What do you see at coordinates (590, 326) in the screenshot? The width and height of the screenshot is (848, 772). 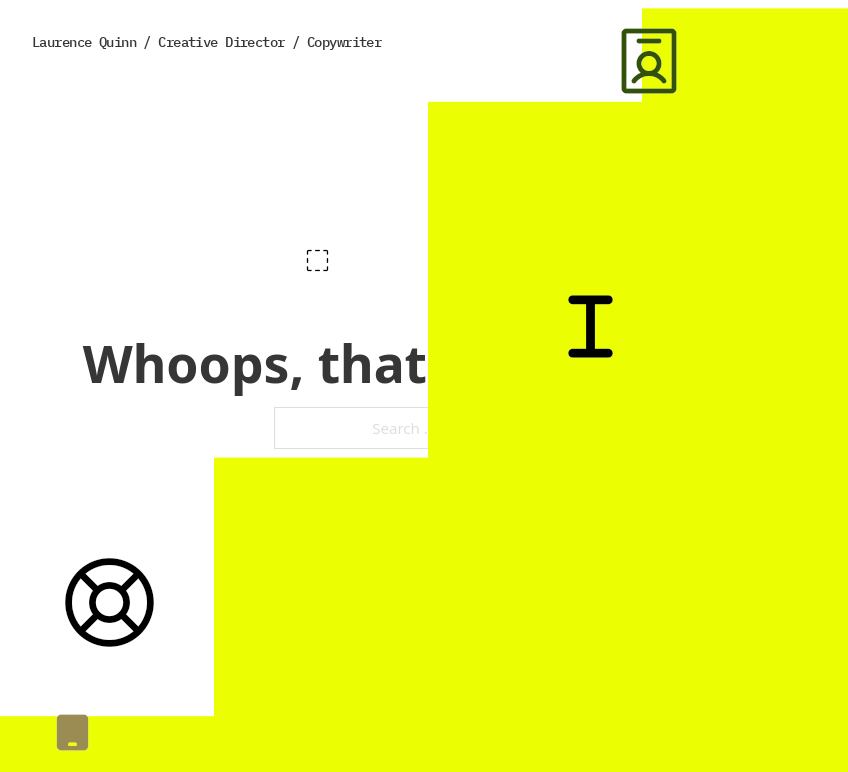 I see `text cursor indicating an editable text field` at bounding box center [590, 326].